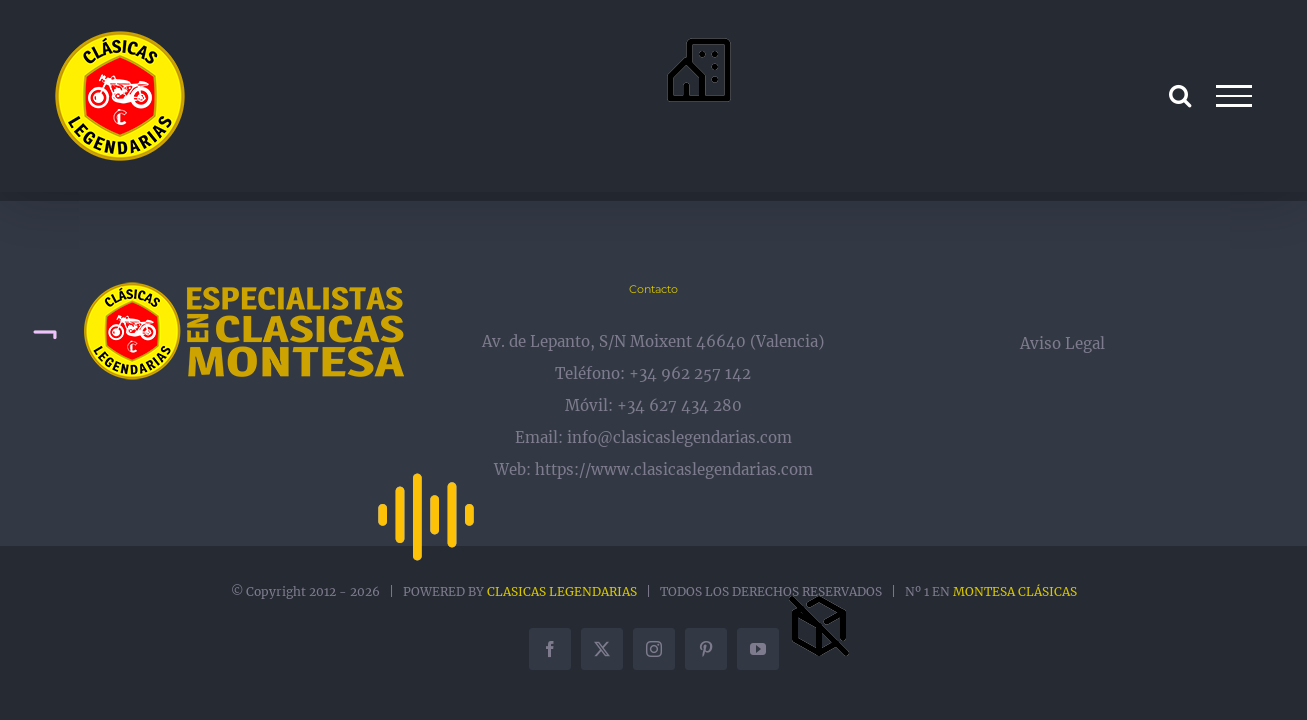  Describe the element at coordinates (45, 332) in the screenshot. I see `logical NOT operator symbol` at that location.